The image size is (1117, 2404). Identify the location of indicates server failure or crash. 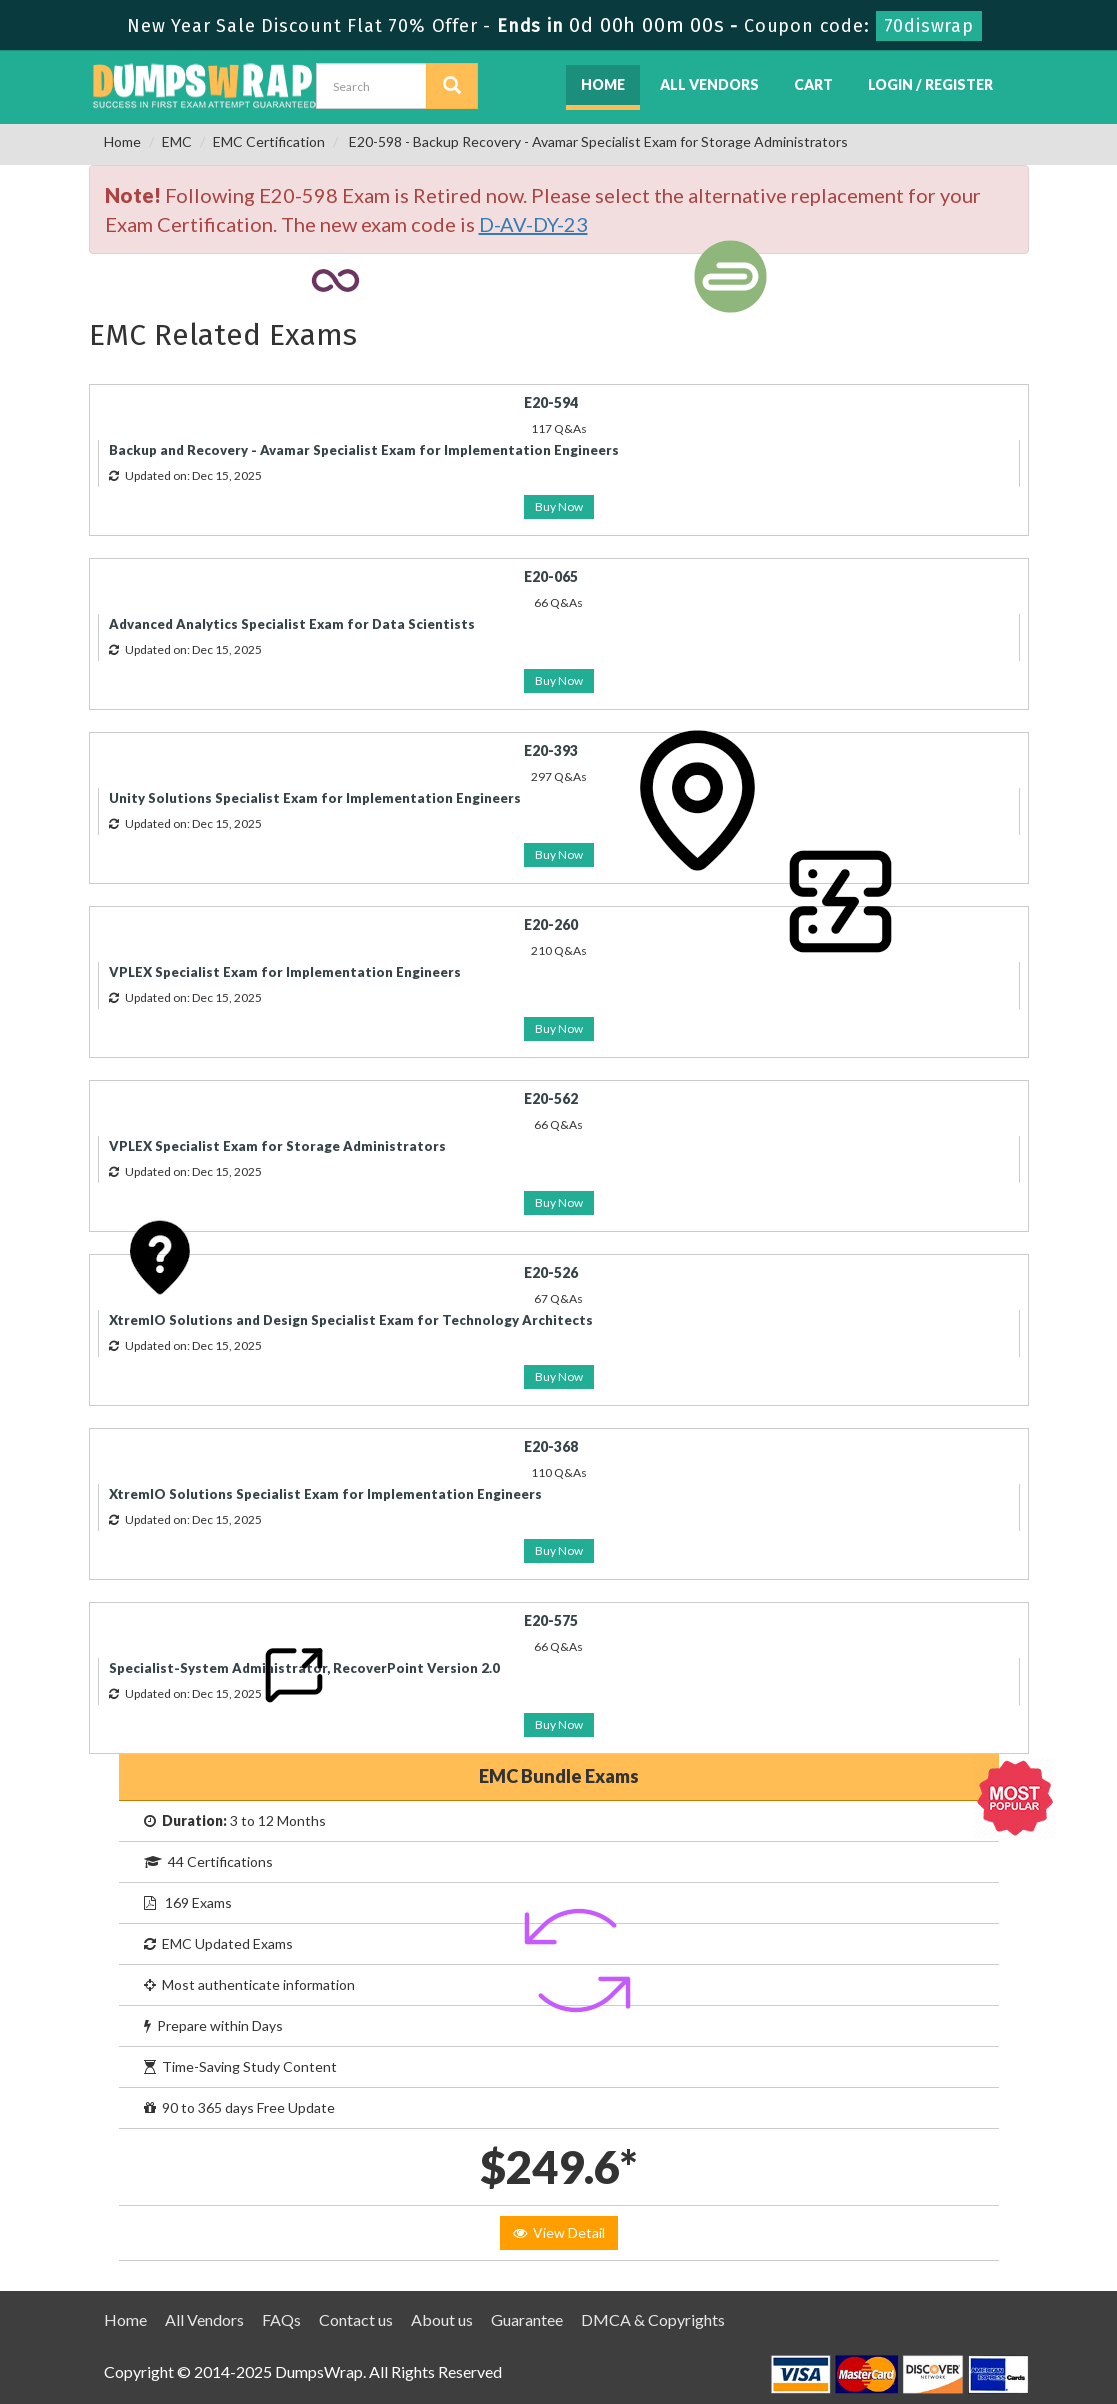
(840, 901).